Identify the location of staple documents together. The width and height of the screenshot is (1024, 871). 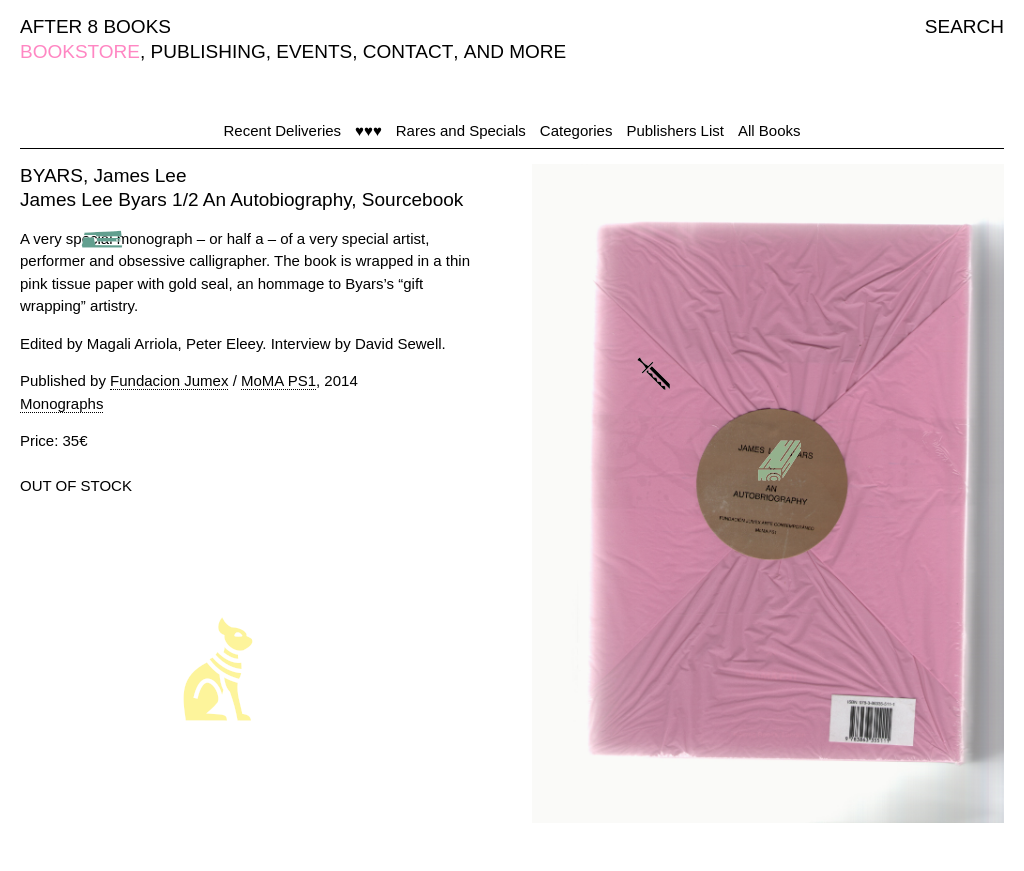
(102, 236).